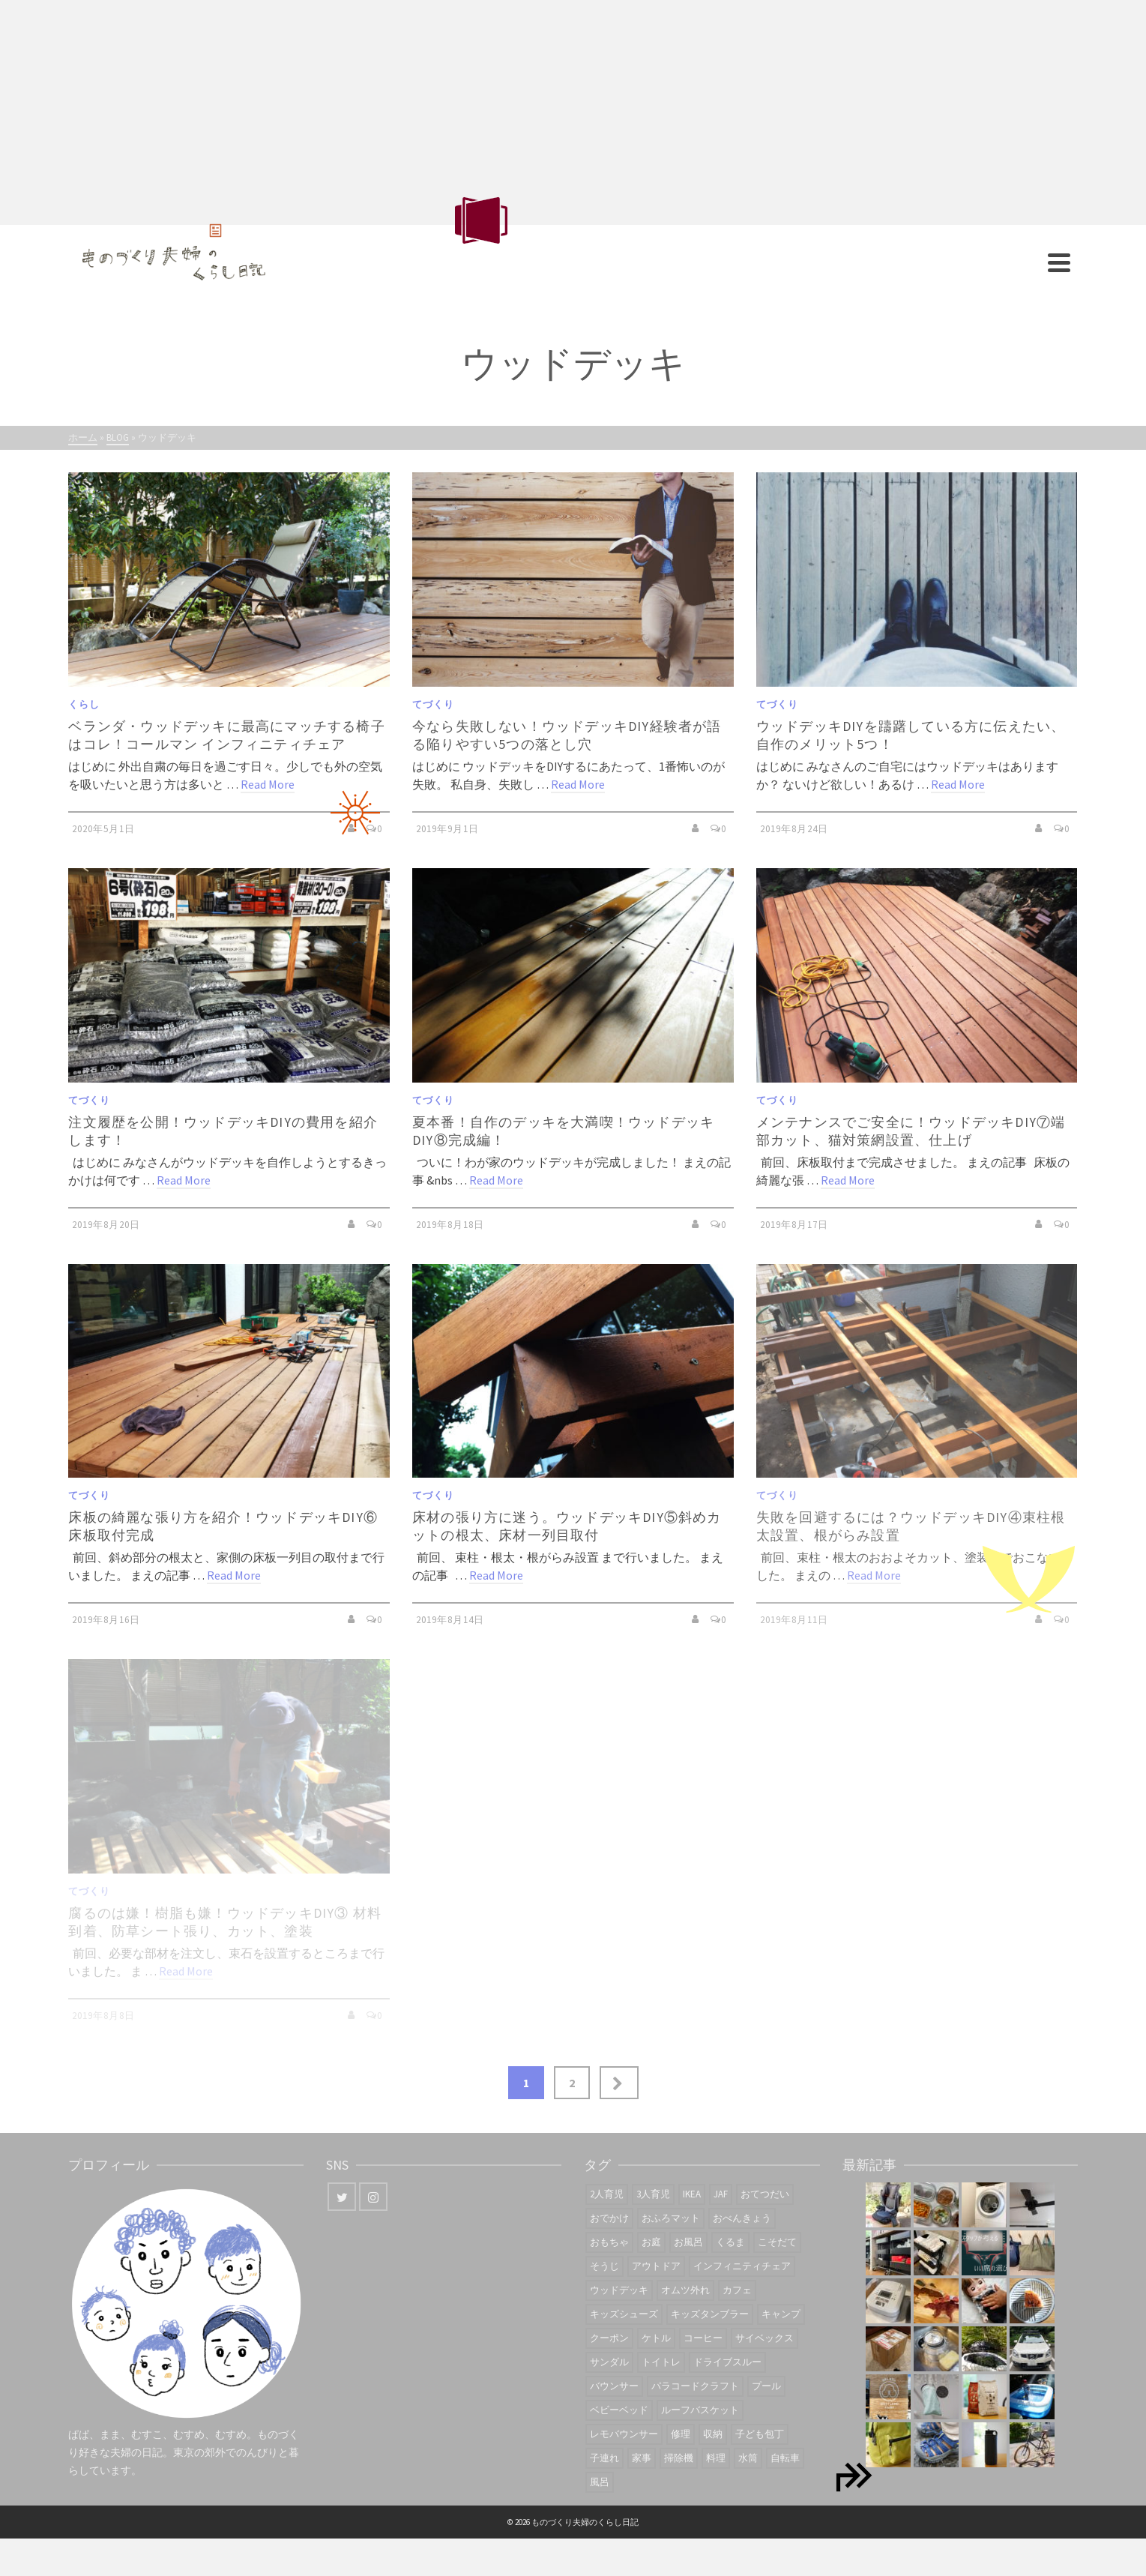 This screenshot has width=1146, height=2576. I want to click on xmpp messaging protocol logo, so click(1028, 1579).